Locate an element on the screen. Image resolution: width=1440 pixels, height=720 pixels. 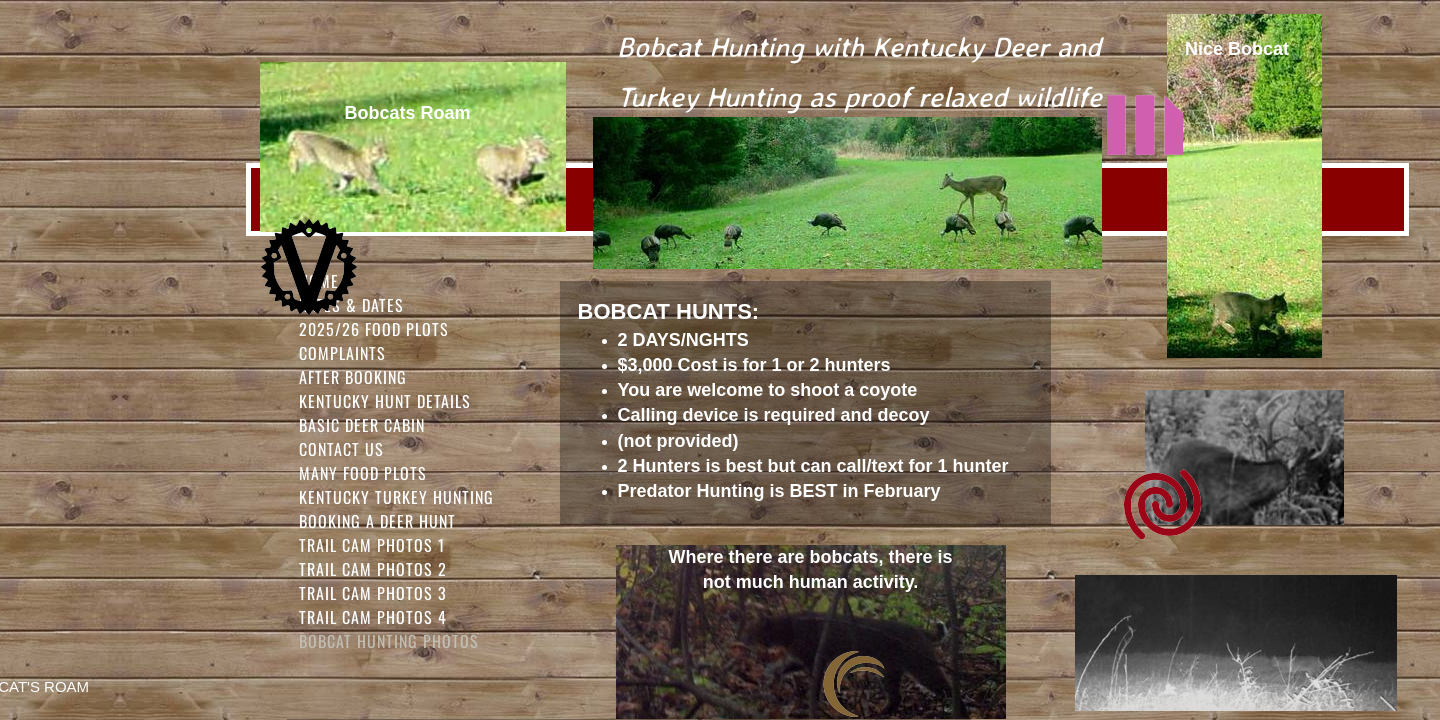
akamai technologies company logo is located at coordinates (854, 684).